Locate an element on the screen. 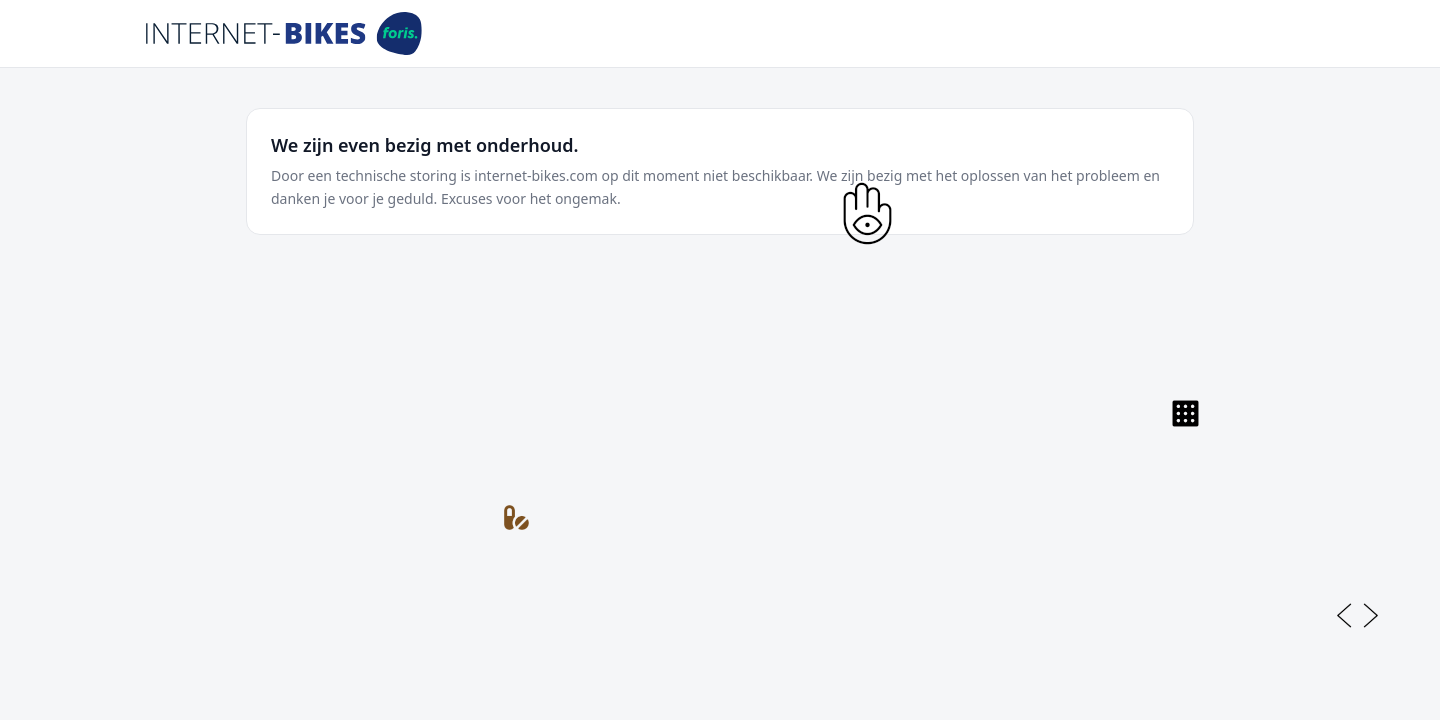 This screenshot has width=1440, height=720. access palm reading or hand analysis feature is located at coordinates (867, 213).